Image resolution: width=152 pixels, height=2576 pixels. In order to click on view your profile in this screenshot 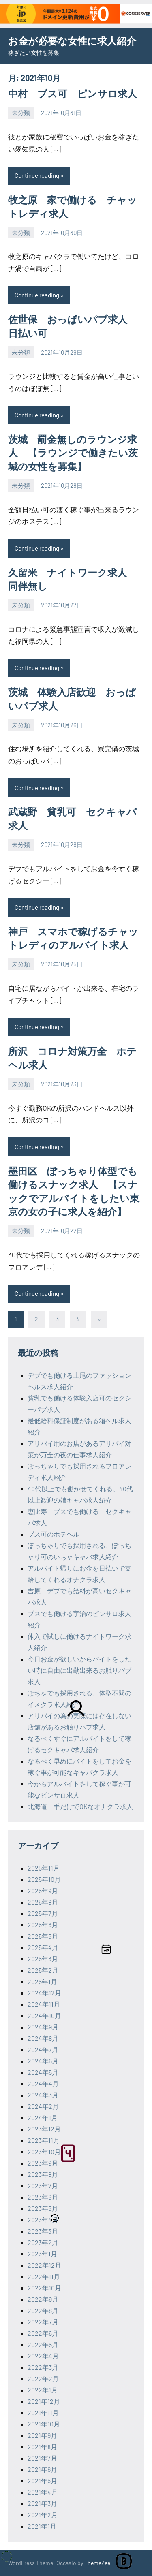, I will do `click(76, 1708)`.